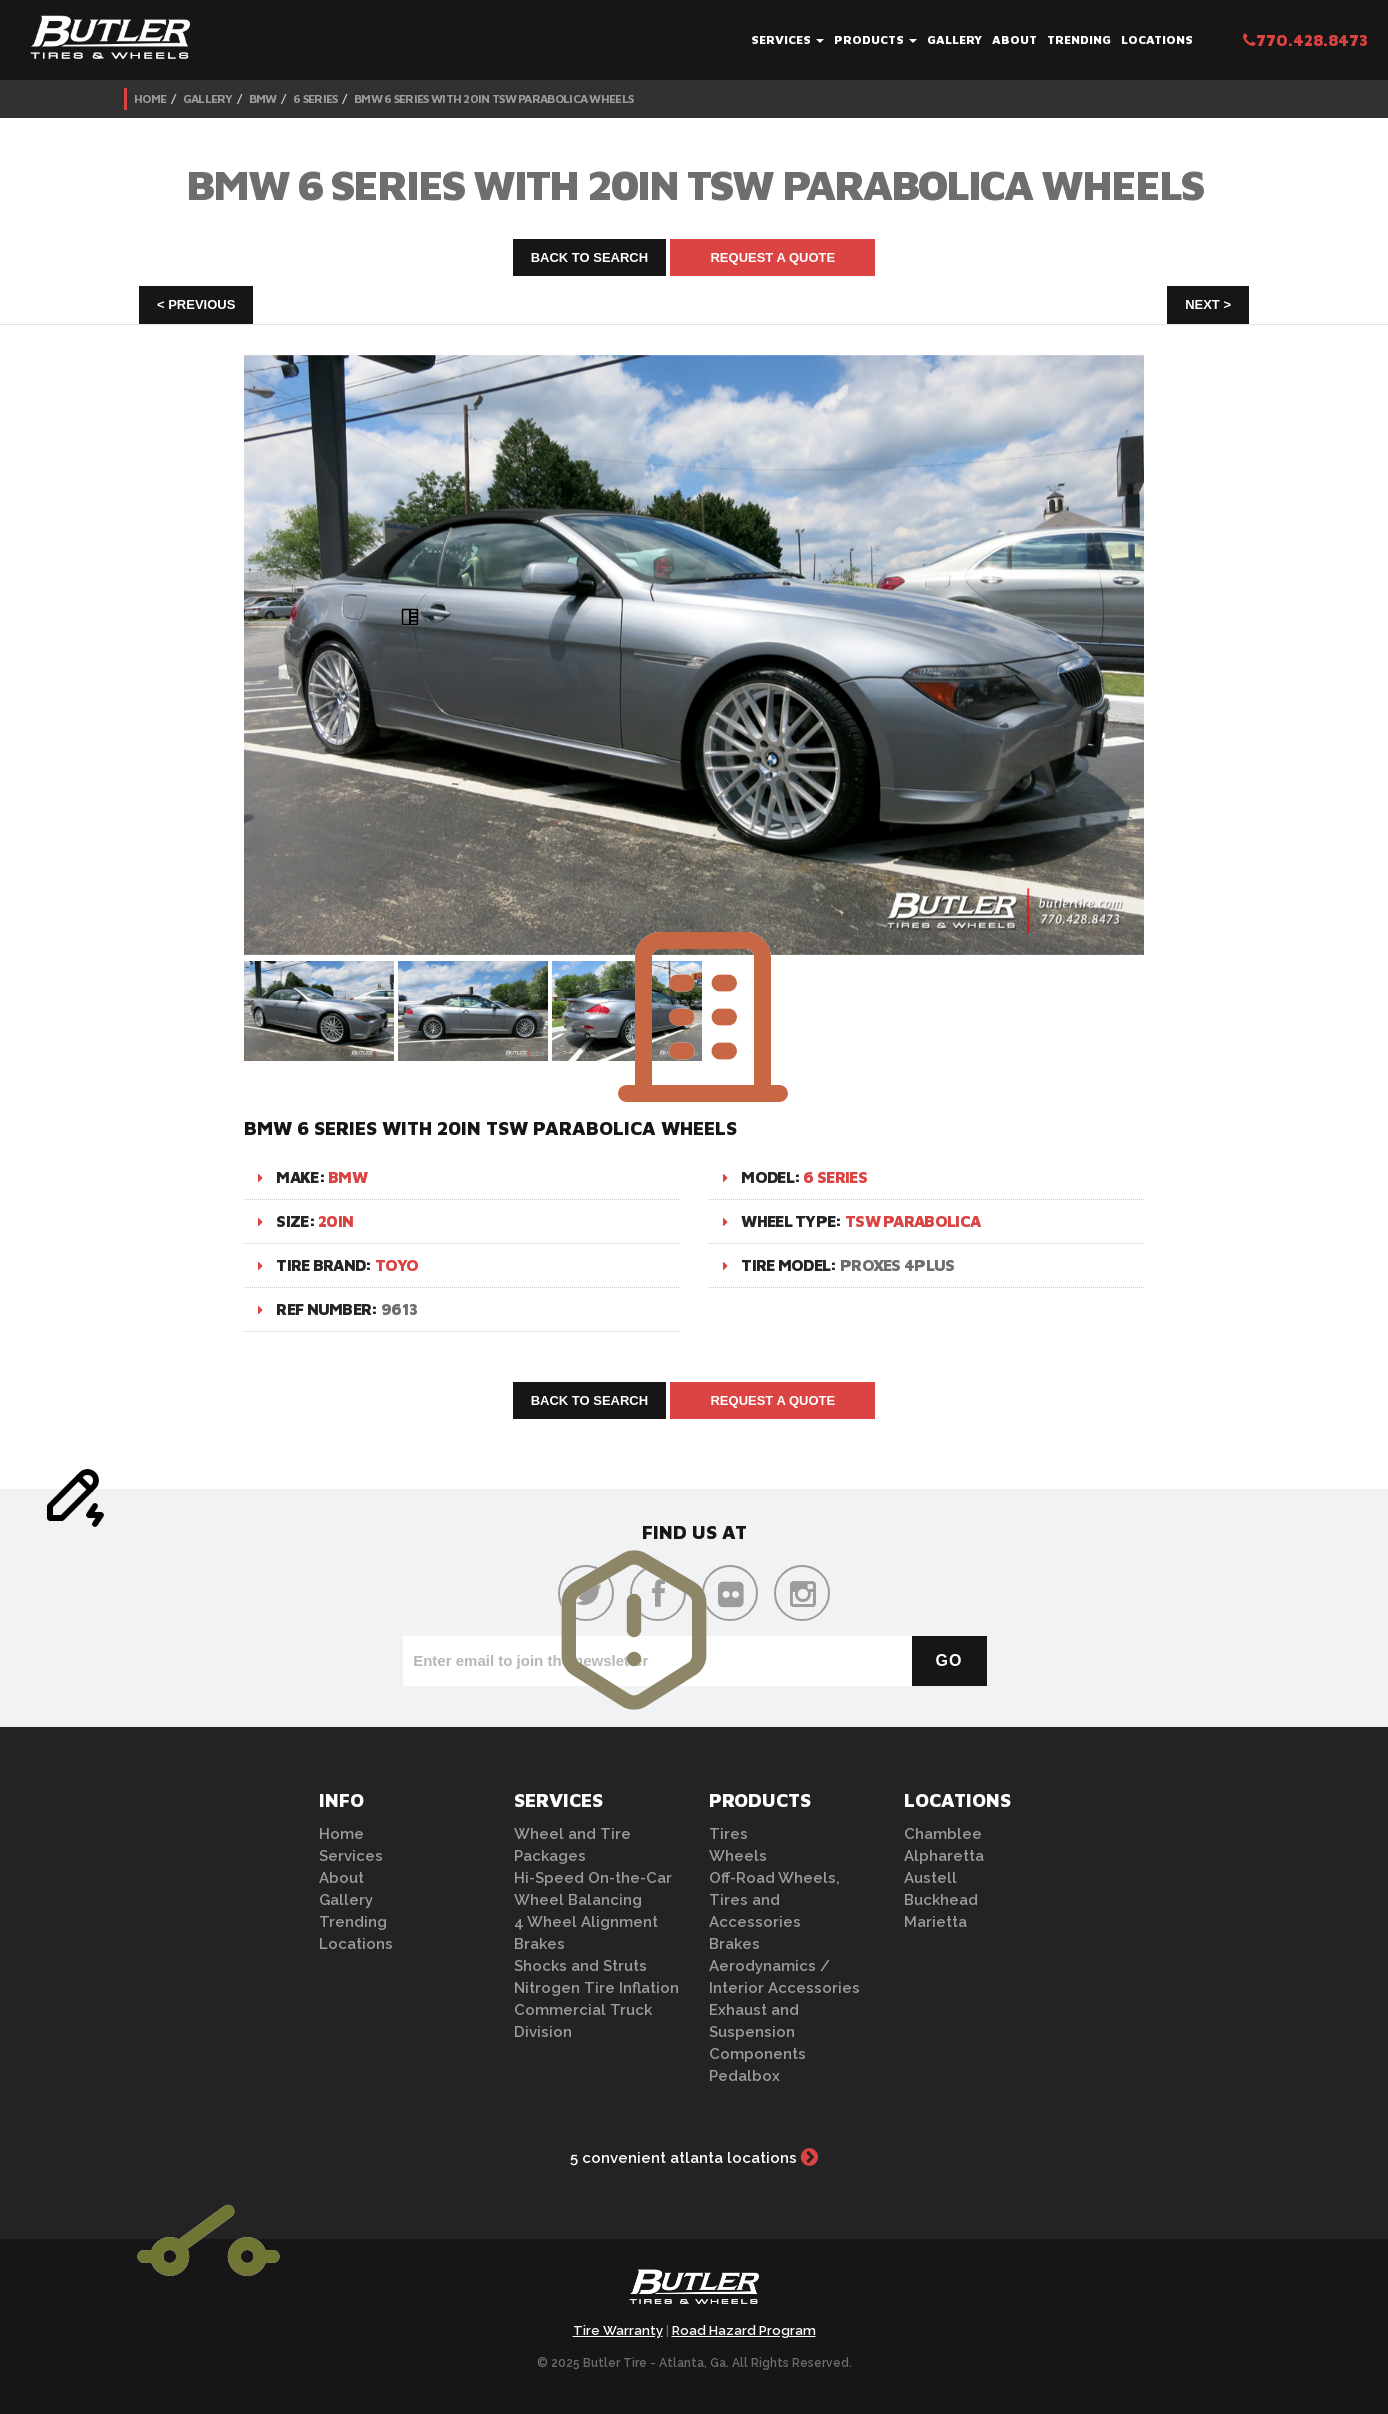 The image size is (1388, 2414). What do you see at coordinates (410, 617) in the screenshot?
I see `toggle between split-screen or half-view mode` at bounding box center [410, 617].